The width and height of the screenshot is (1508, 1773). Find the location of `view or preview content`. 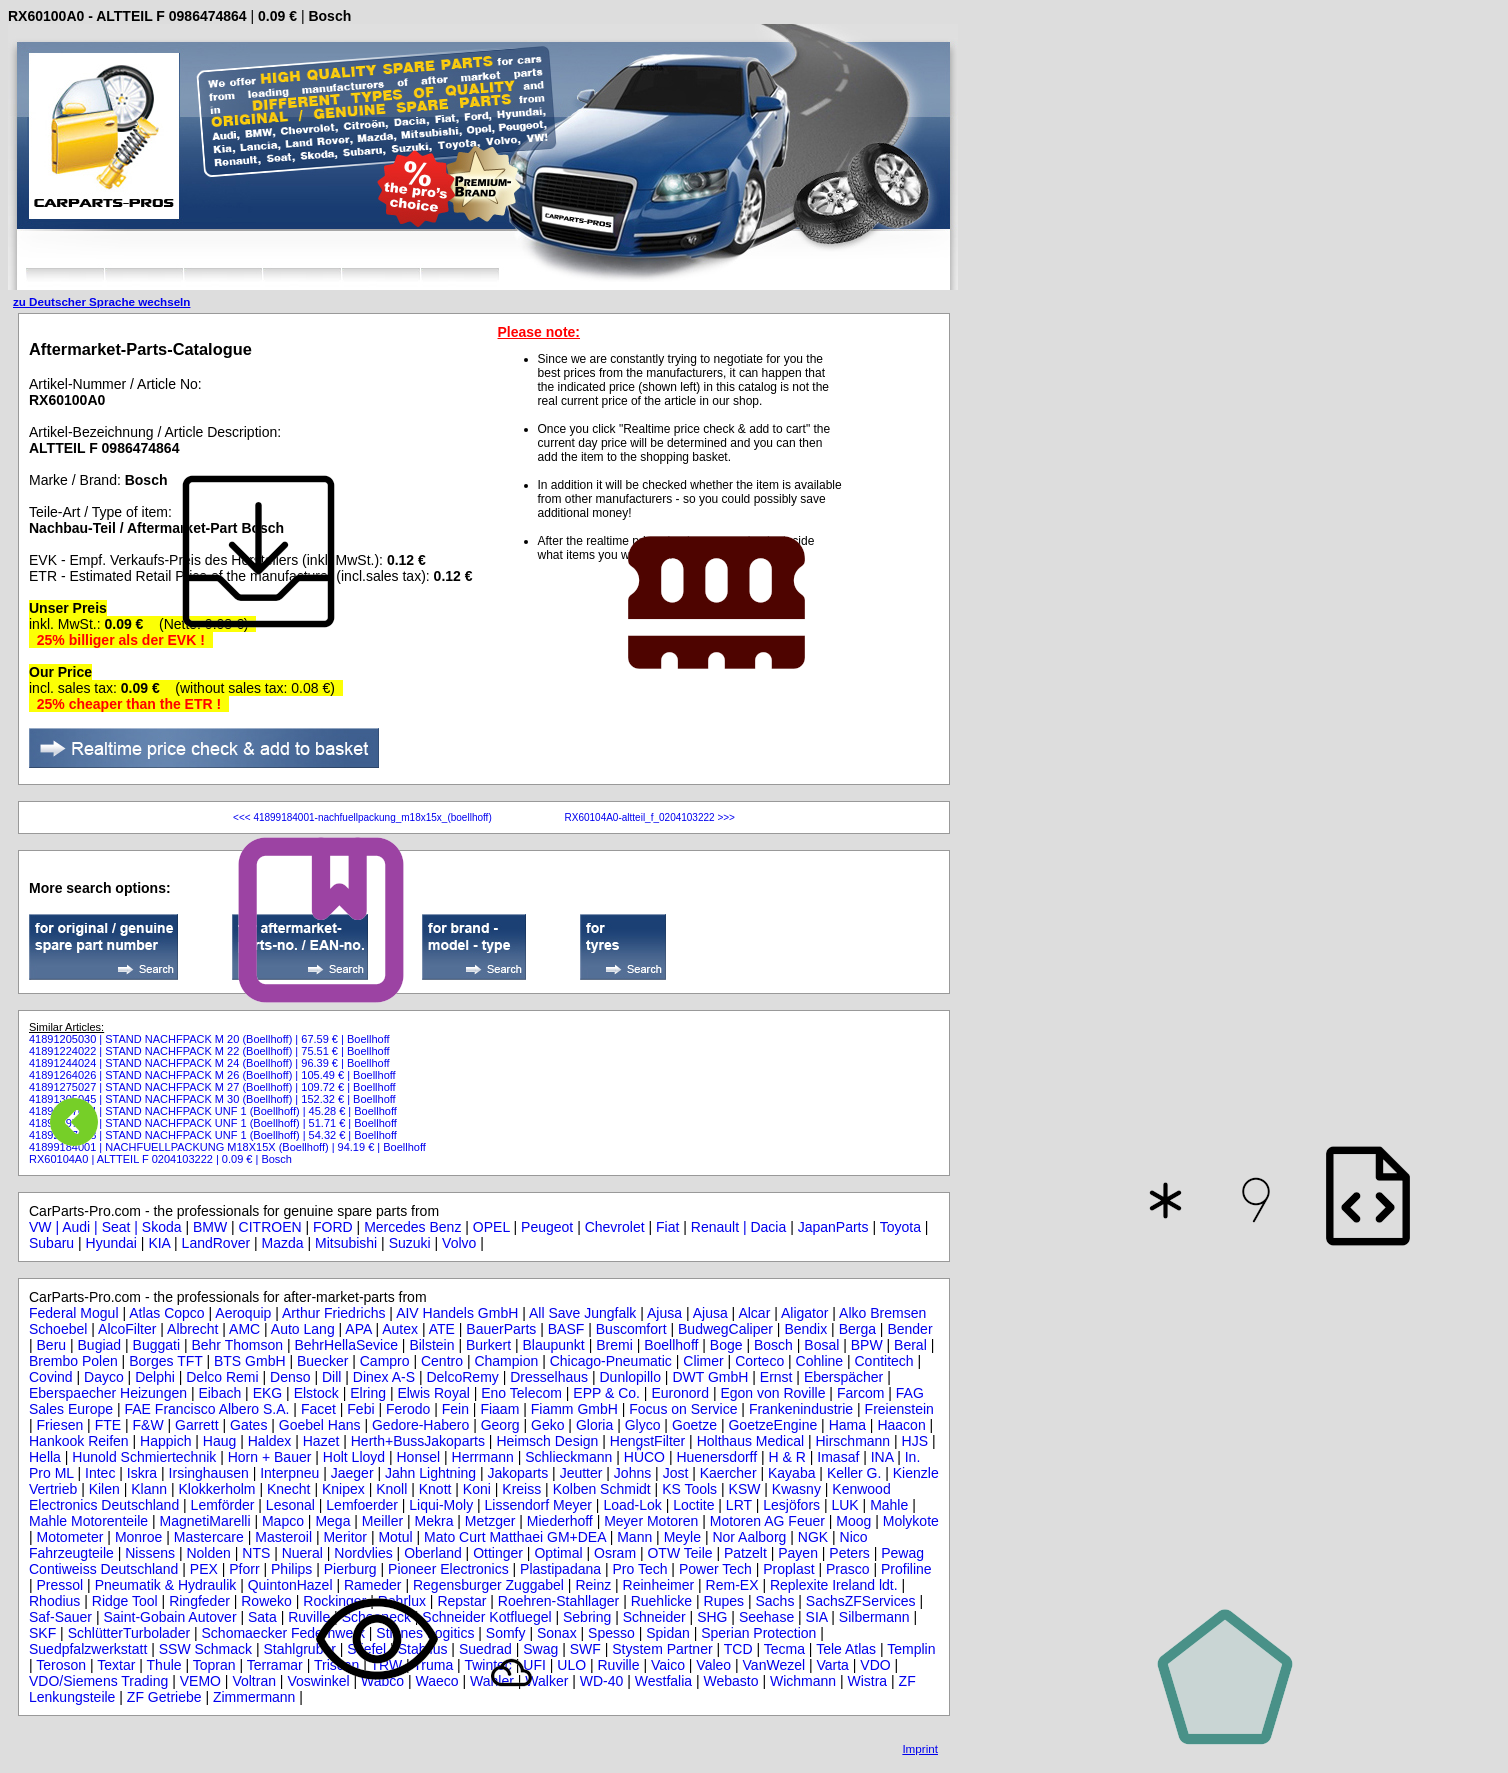

view or preview content is located at coordinates (377, 1639).